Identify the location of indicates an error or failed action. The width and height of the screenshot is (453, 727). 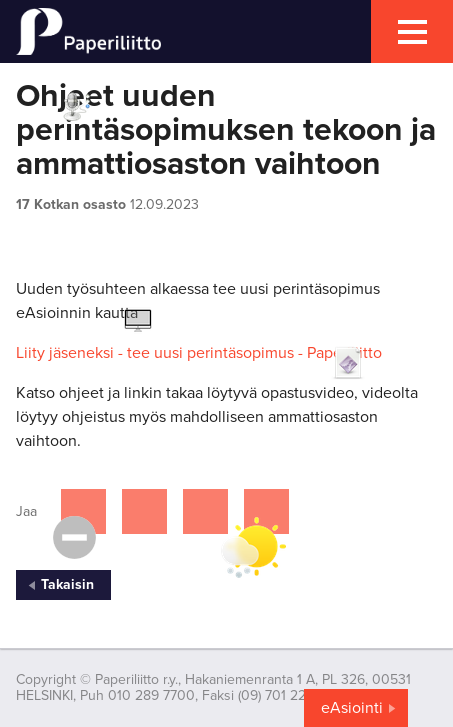
(74, 537).